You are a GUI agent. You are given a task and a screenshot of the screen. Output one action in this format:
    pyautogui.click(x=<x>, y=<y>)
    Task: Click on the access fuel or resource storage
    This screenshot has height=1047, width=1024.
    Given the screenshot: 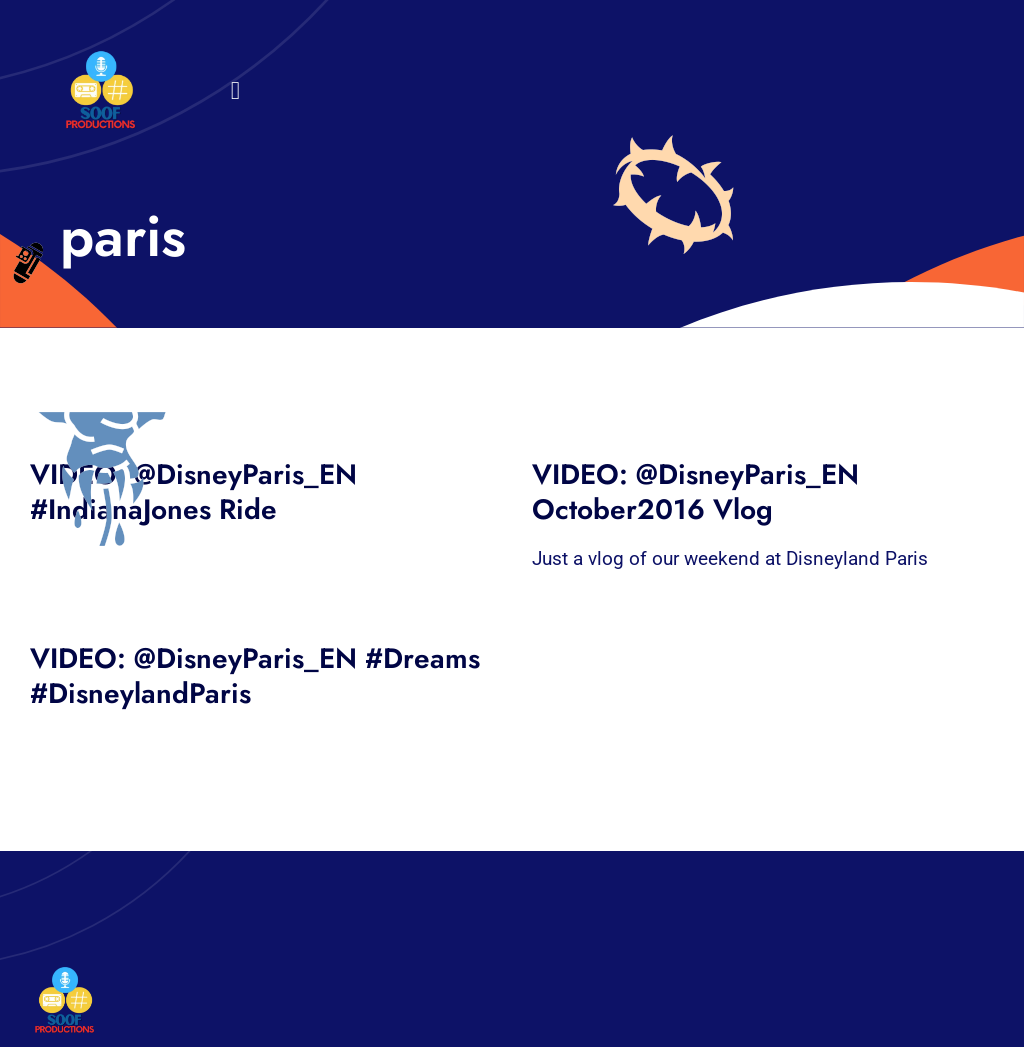 What is the action you would take?
    pyautogui.click(x=29, y=263)
    